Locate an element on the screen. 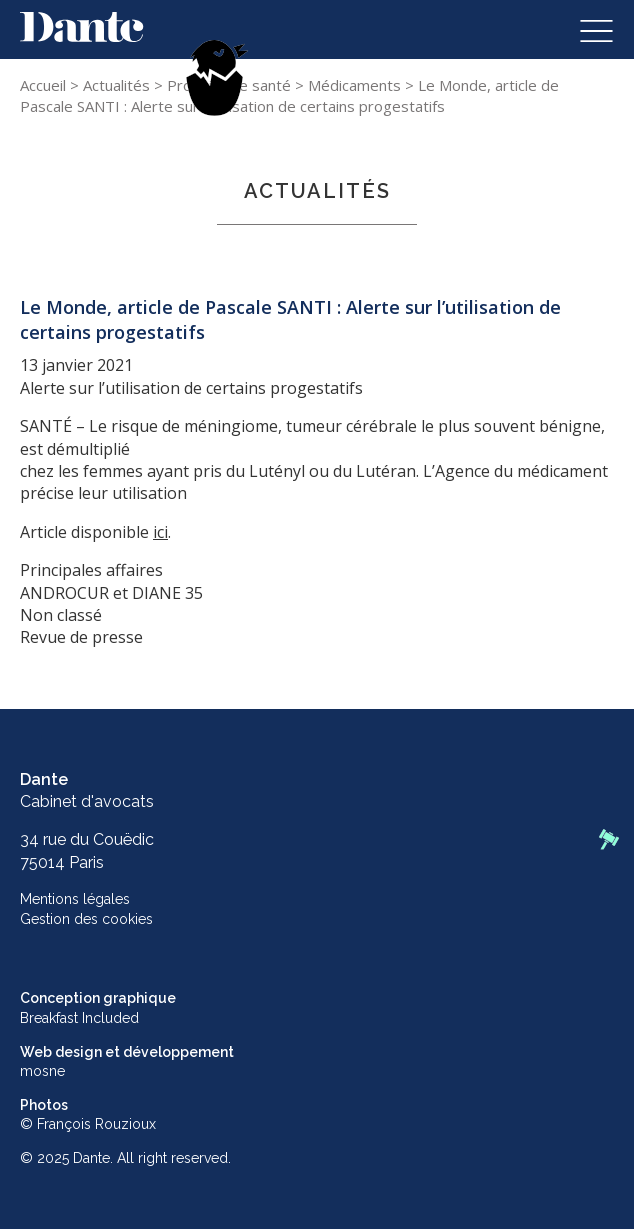 This screenshot has height=1229, width=634. access legal or court-related features is located at coordinates (609, 839).